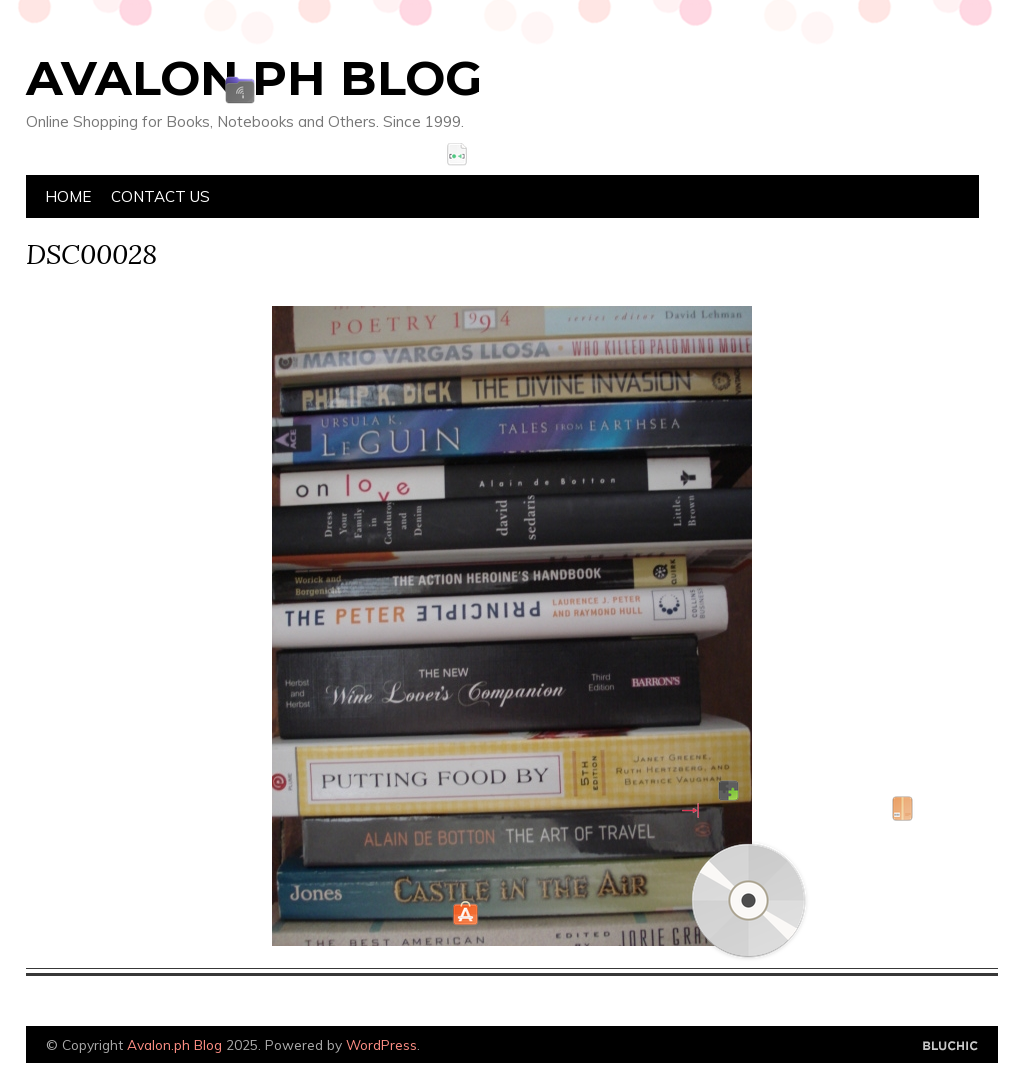 The image size is (1024, 1073). What do you see at coordinates (902, 808) in the screenshot?
I see `open or install a debian package file` at bounding box center [902, 808].